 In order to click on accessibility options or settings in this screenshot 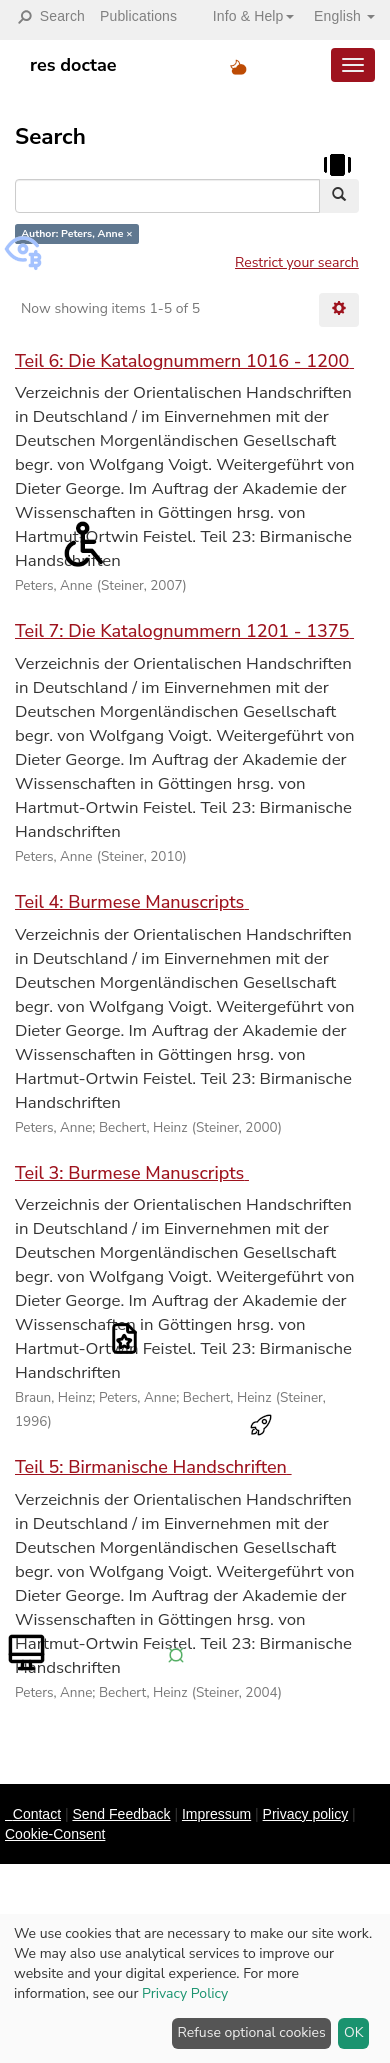, I will do `click(85, 544)`.